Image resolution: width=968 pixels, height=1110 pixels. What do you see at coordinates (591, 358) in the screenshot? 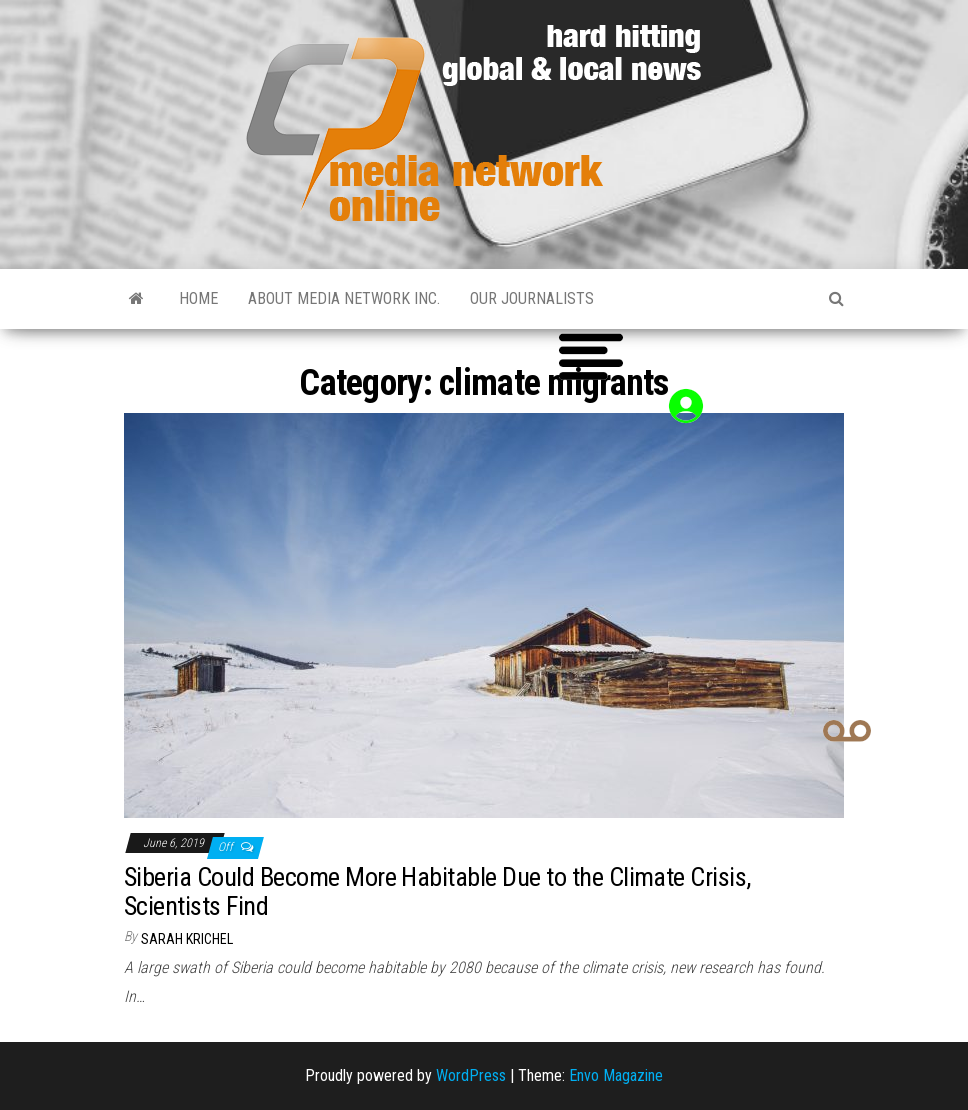
I see `align text to the left` at bounding box center [591, 358].